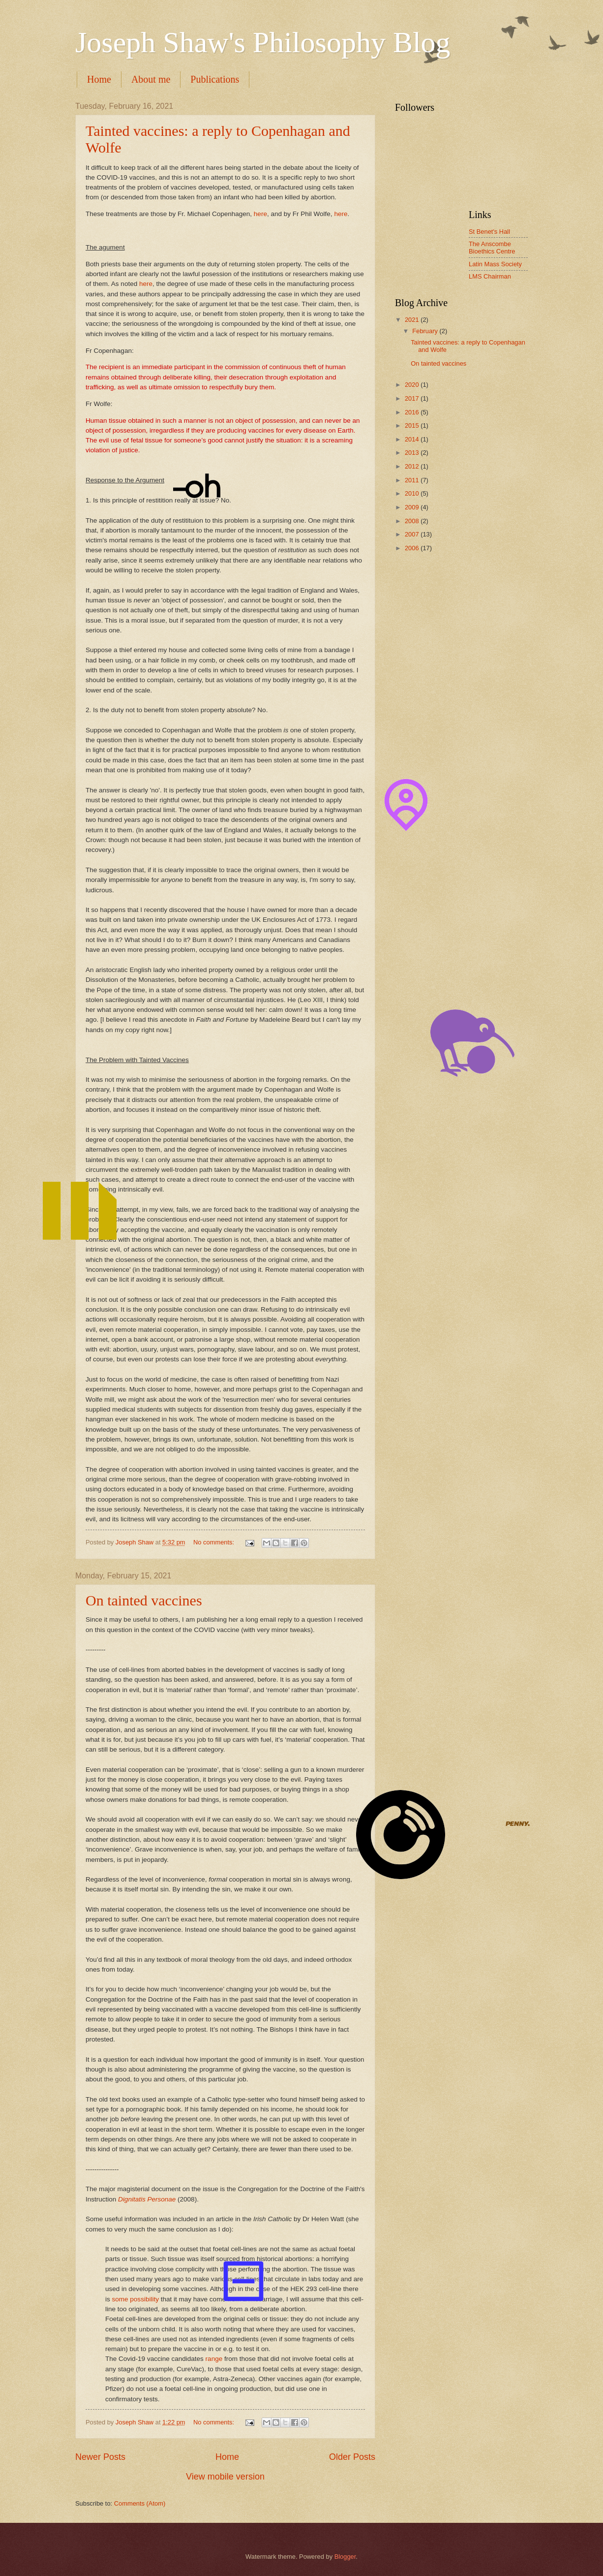 The image size is (603, 2576). Describe the element at coordinates (197, 486) in the screenshot. I see `oh dear website monitoring service logo` at that location.